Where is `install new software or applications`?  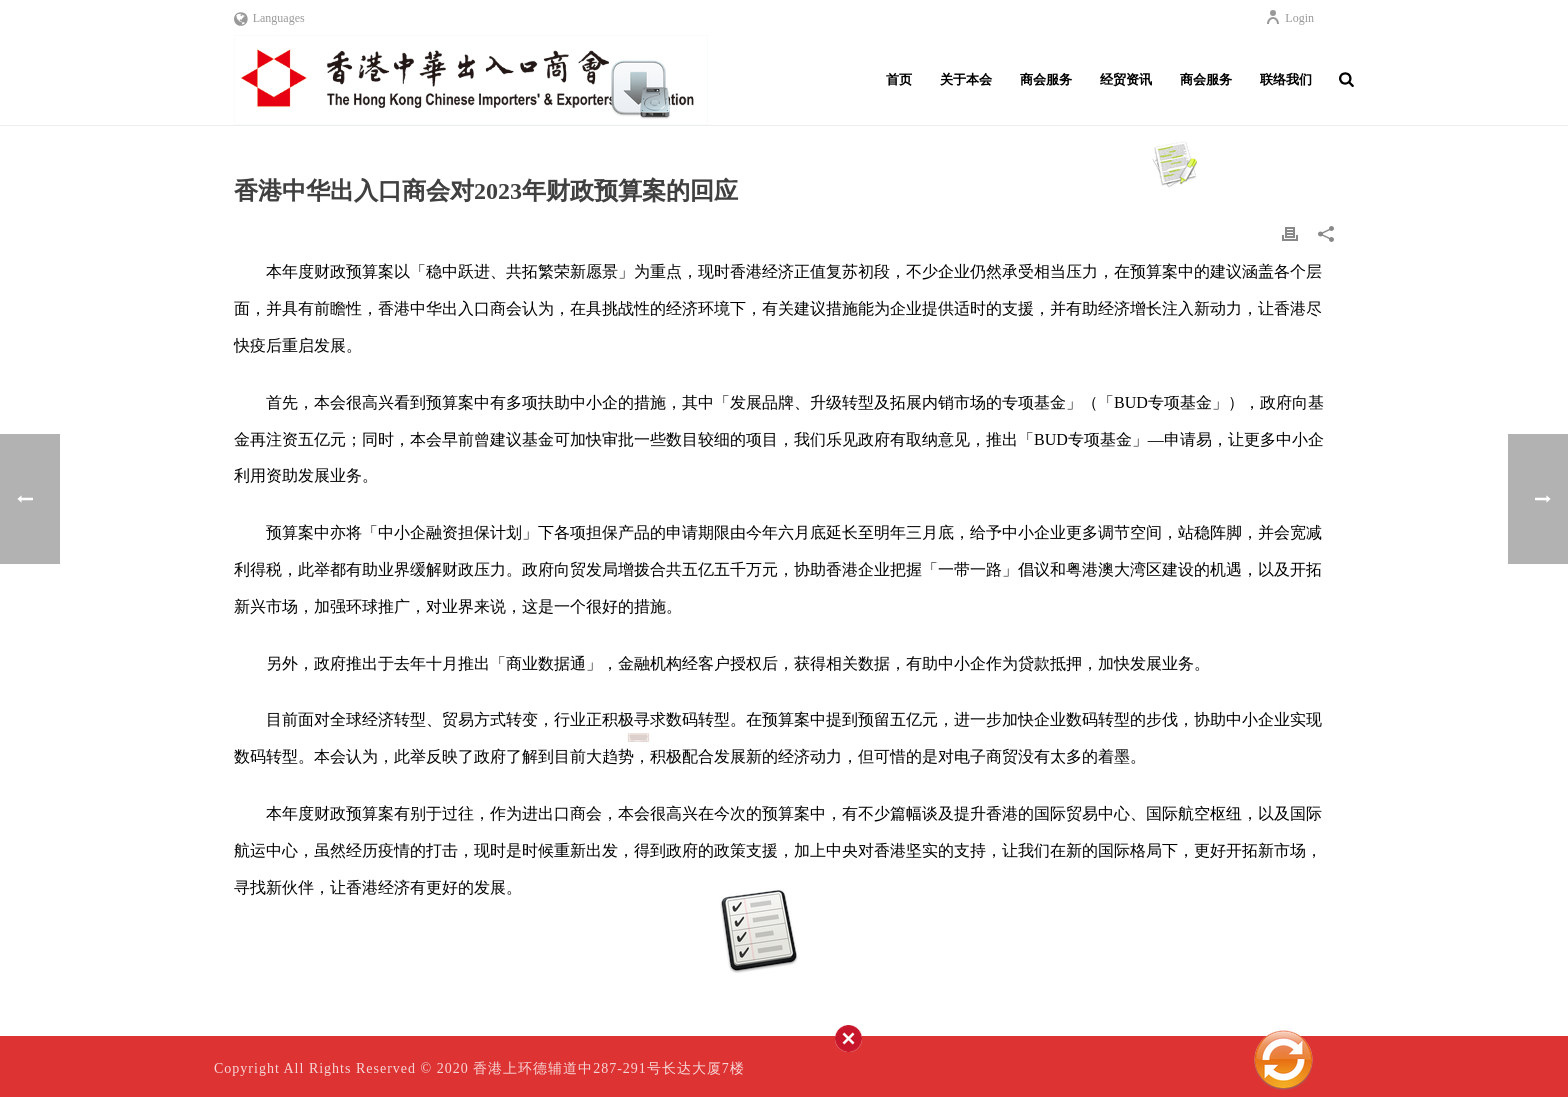 install new software or applications is located at coordinates (638, 87).